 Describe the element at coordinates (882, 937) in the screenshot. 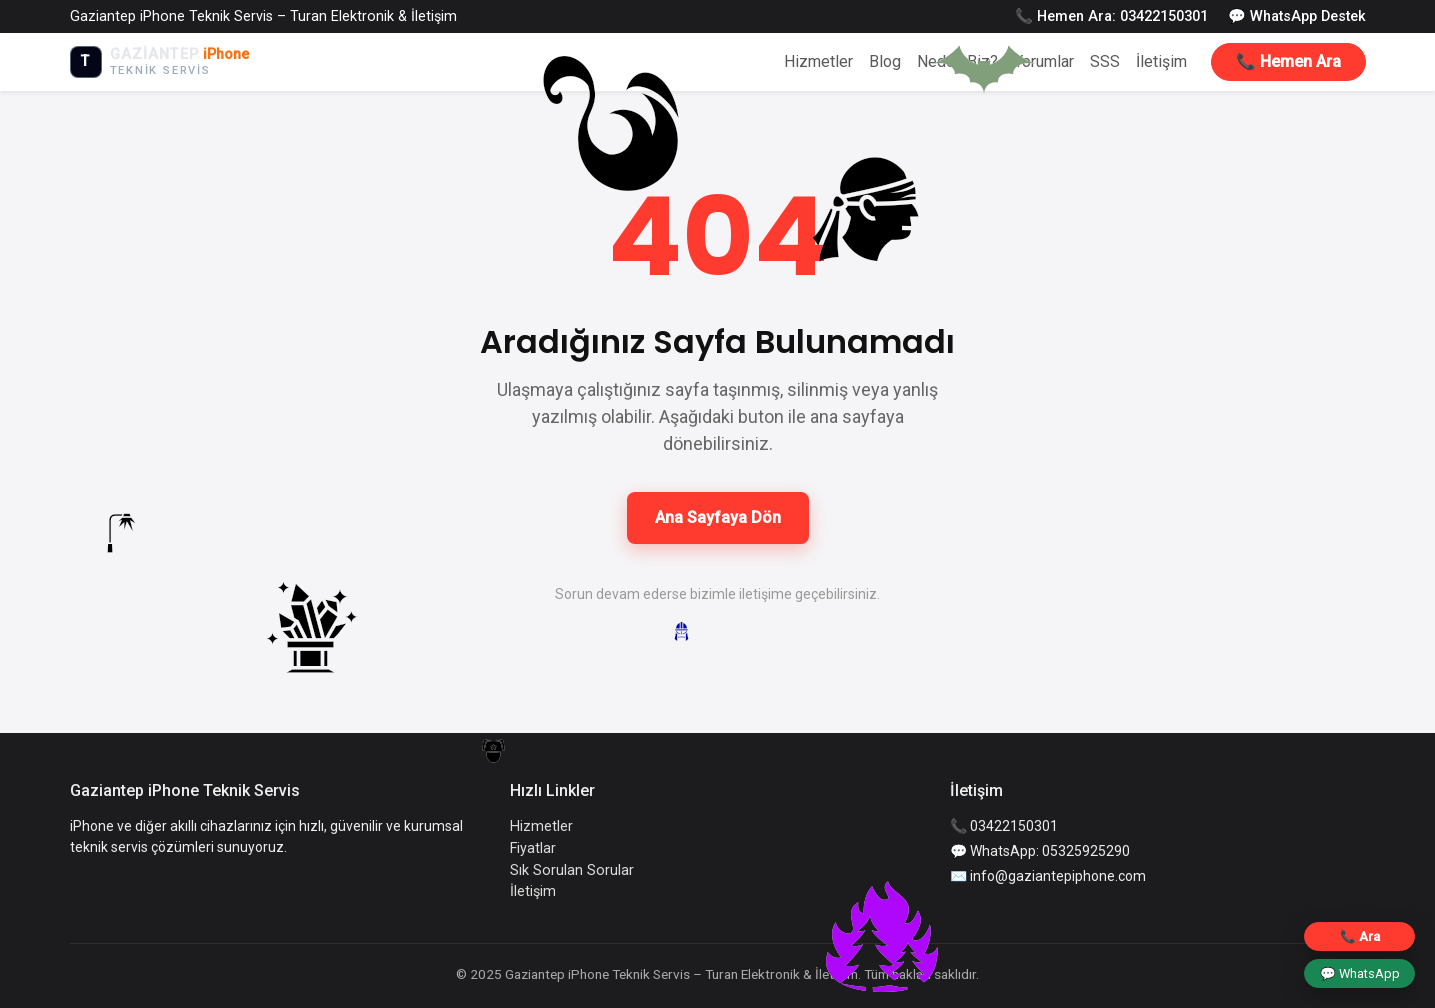

I see `indicates wildfire or forest fire event` at that location.